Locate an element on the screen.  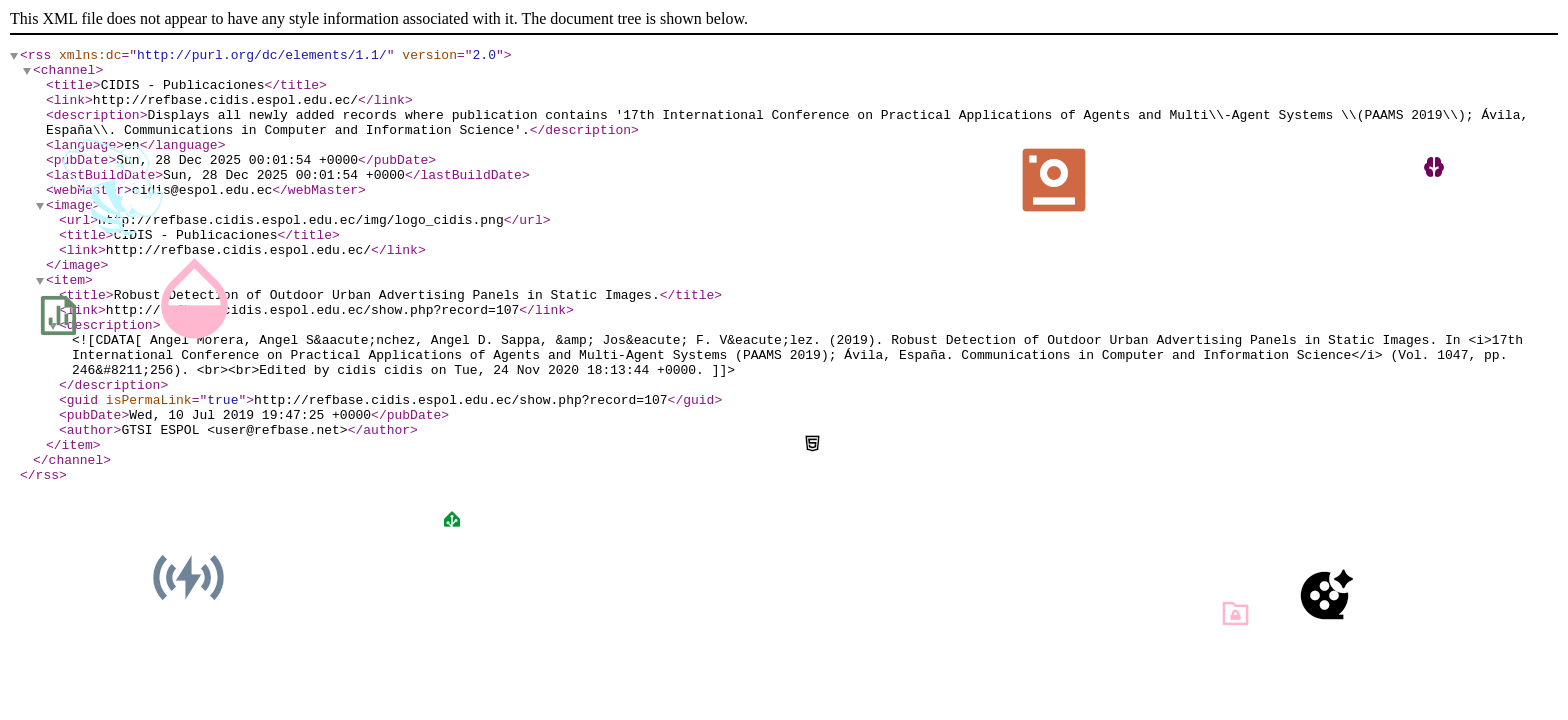
apache hive data warehouse software logo is located at coordinates (113, 188).